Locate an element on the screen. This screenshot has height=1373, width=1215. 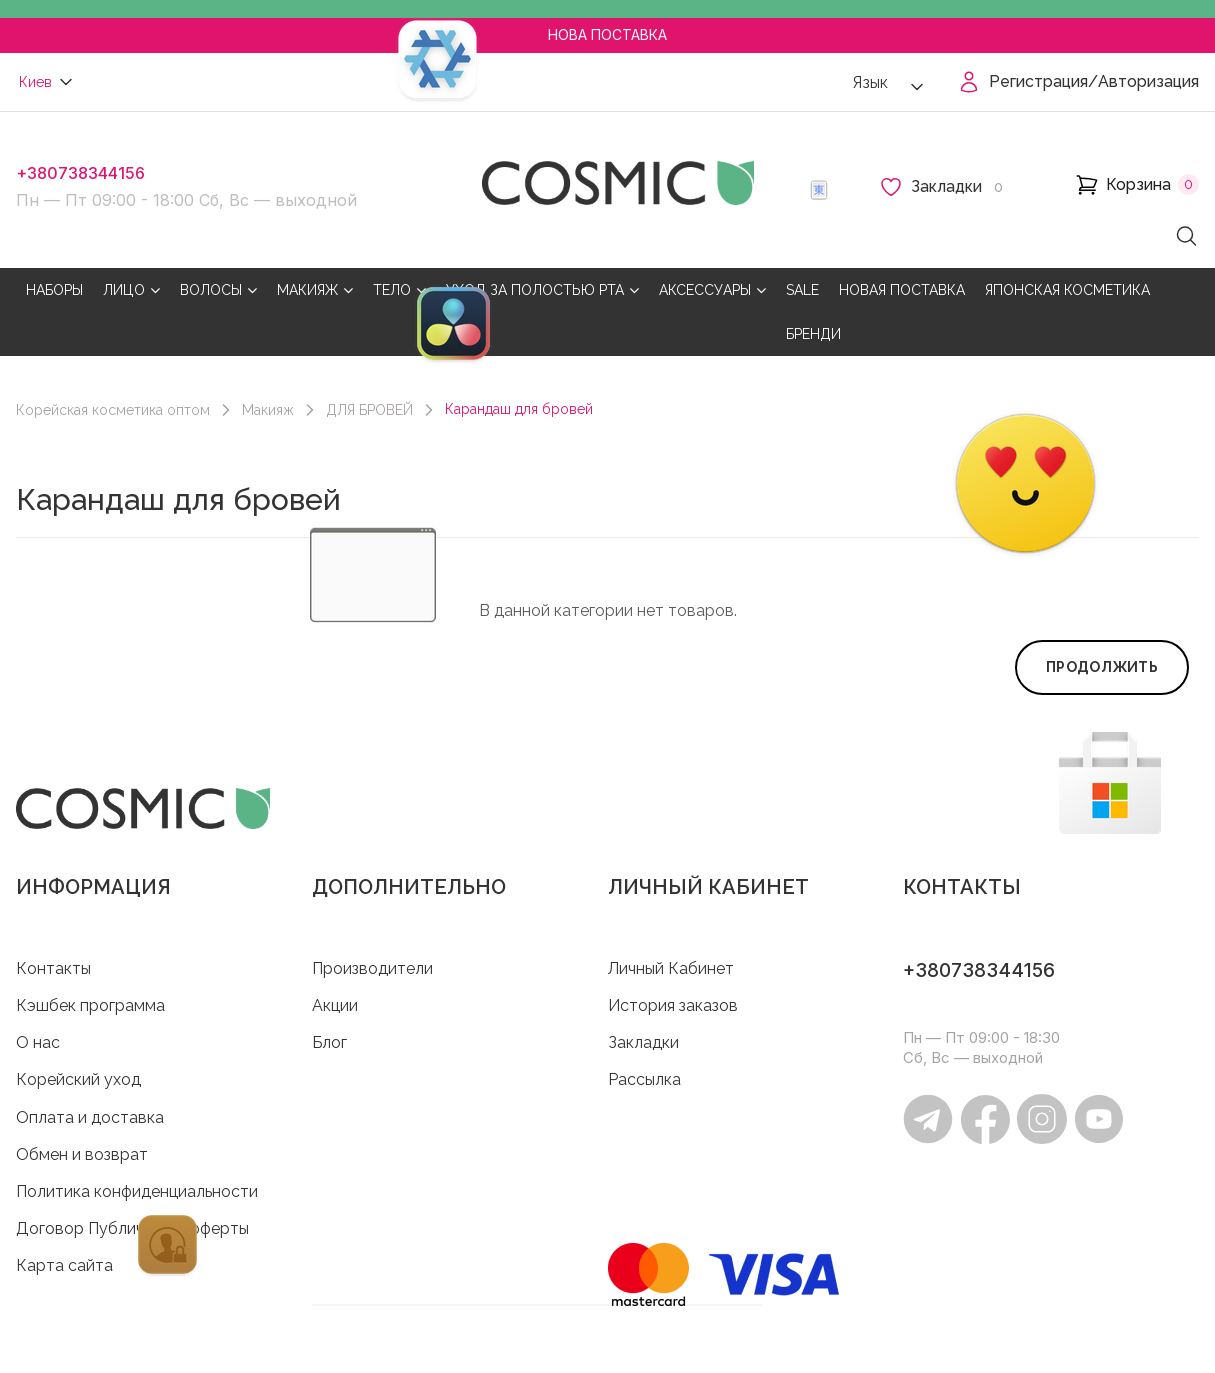
open DaVinci Resolve video editing application is located at coordinates (453, 323).